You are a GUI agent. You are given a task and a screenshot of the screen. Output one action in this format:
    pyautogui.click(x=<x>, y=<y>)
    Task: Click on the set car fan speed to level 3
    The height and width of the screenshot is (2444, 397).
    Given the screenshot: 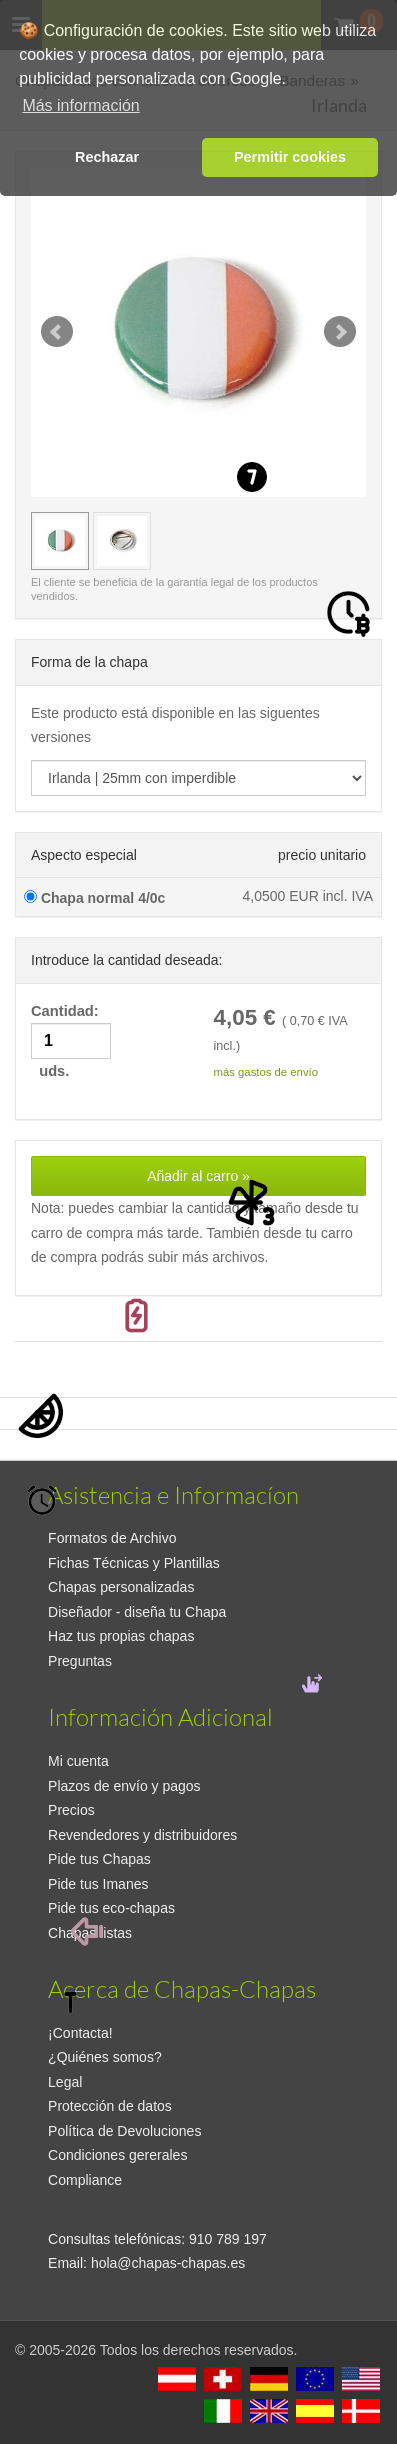 What is the action you would take?
    pyautogui.click(x=251, y=1202)
    